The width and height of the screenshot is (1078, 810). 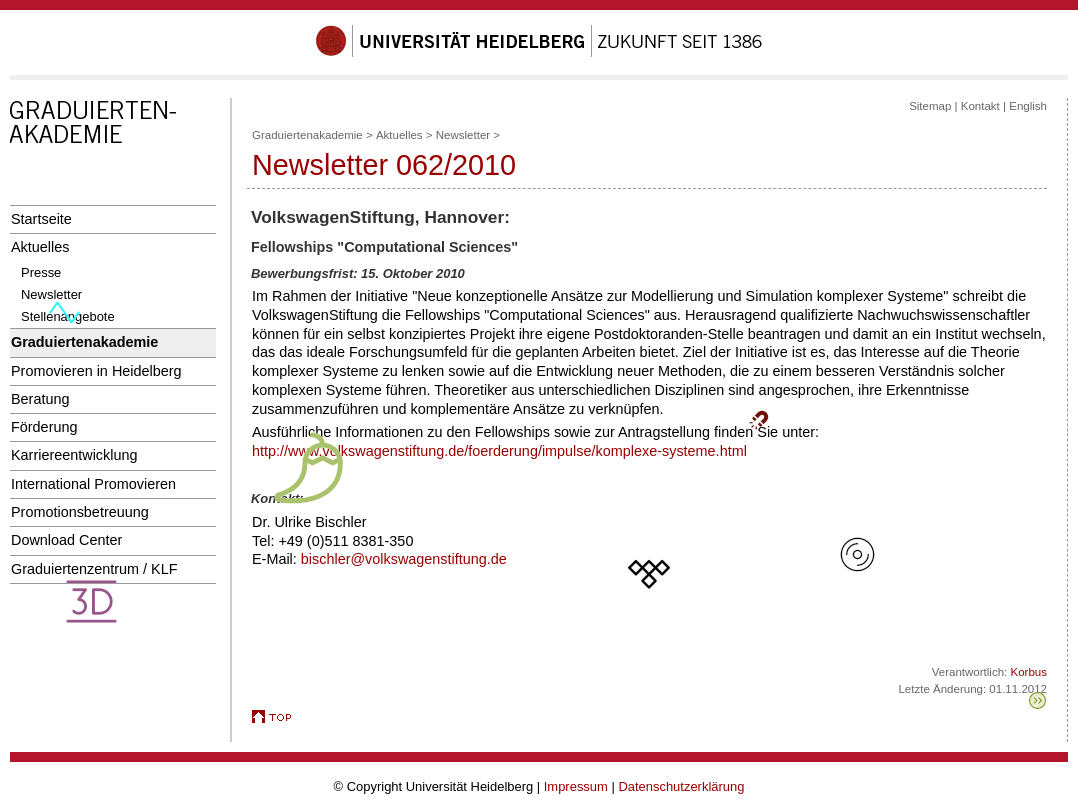 What do you see at coordinates (64, 312) in the screenshot?
I see `toggle triangle waveform in audio synthesizer` at bounding box center [64, 312].